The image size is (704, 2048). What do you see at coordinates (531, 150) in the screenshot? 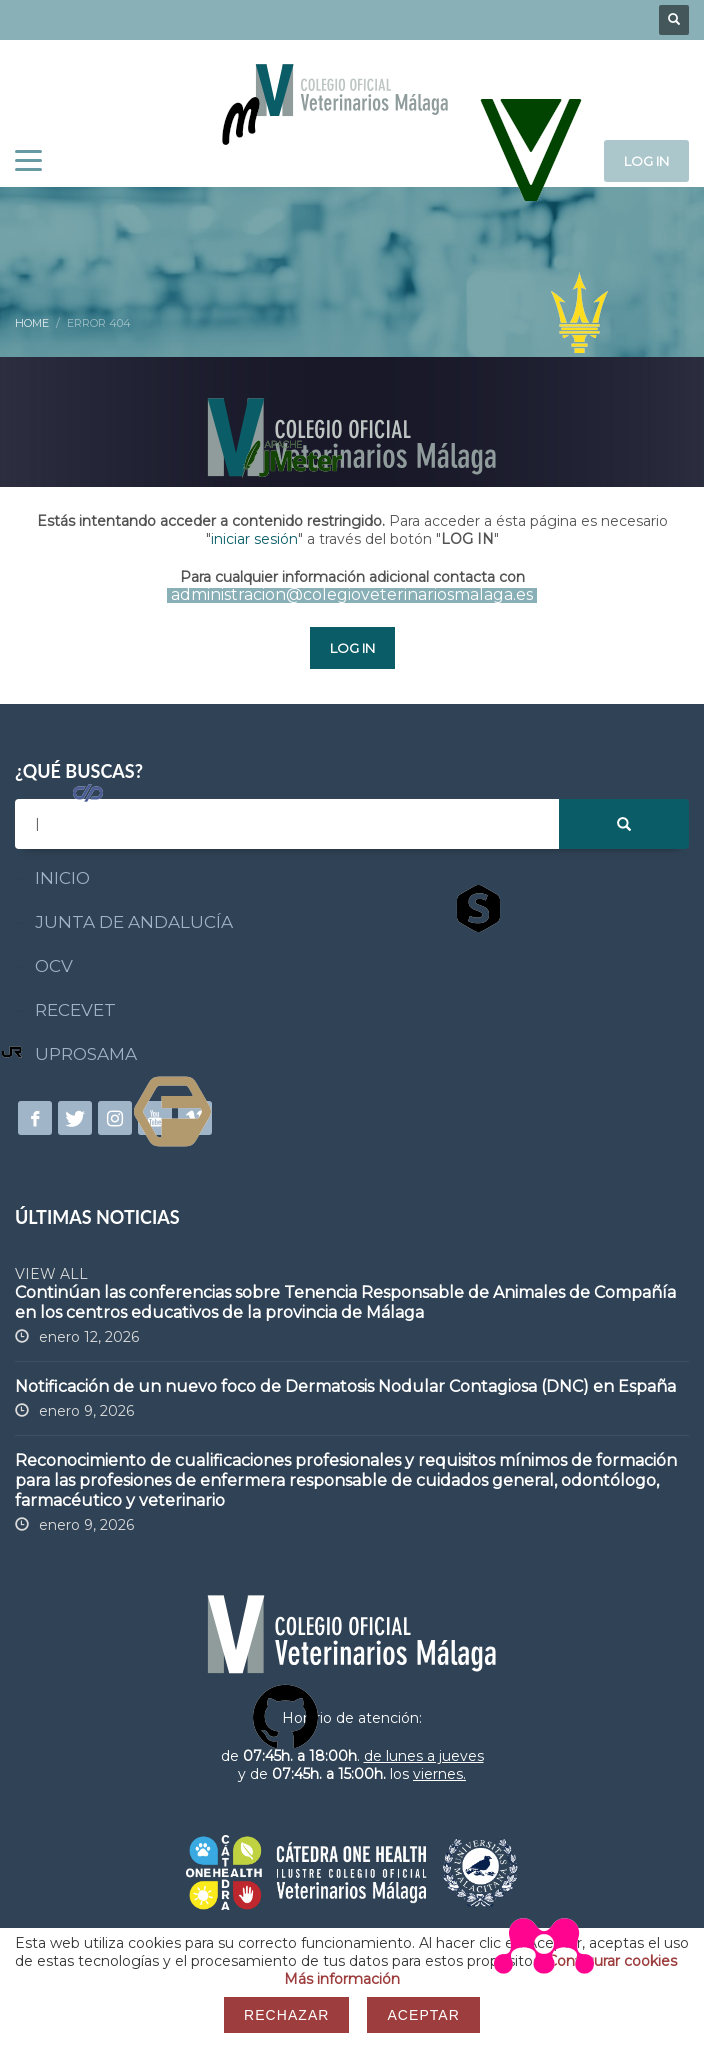
I see `open the ReVanced app` at bounding box center [531, 150].